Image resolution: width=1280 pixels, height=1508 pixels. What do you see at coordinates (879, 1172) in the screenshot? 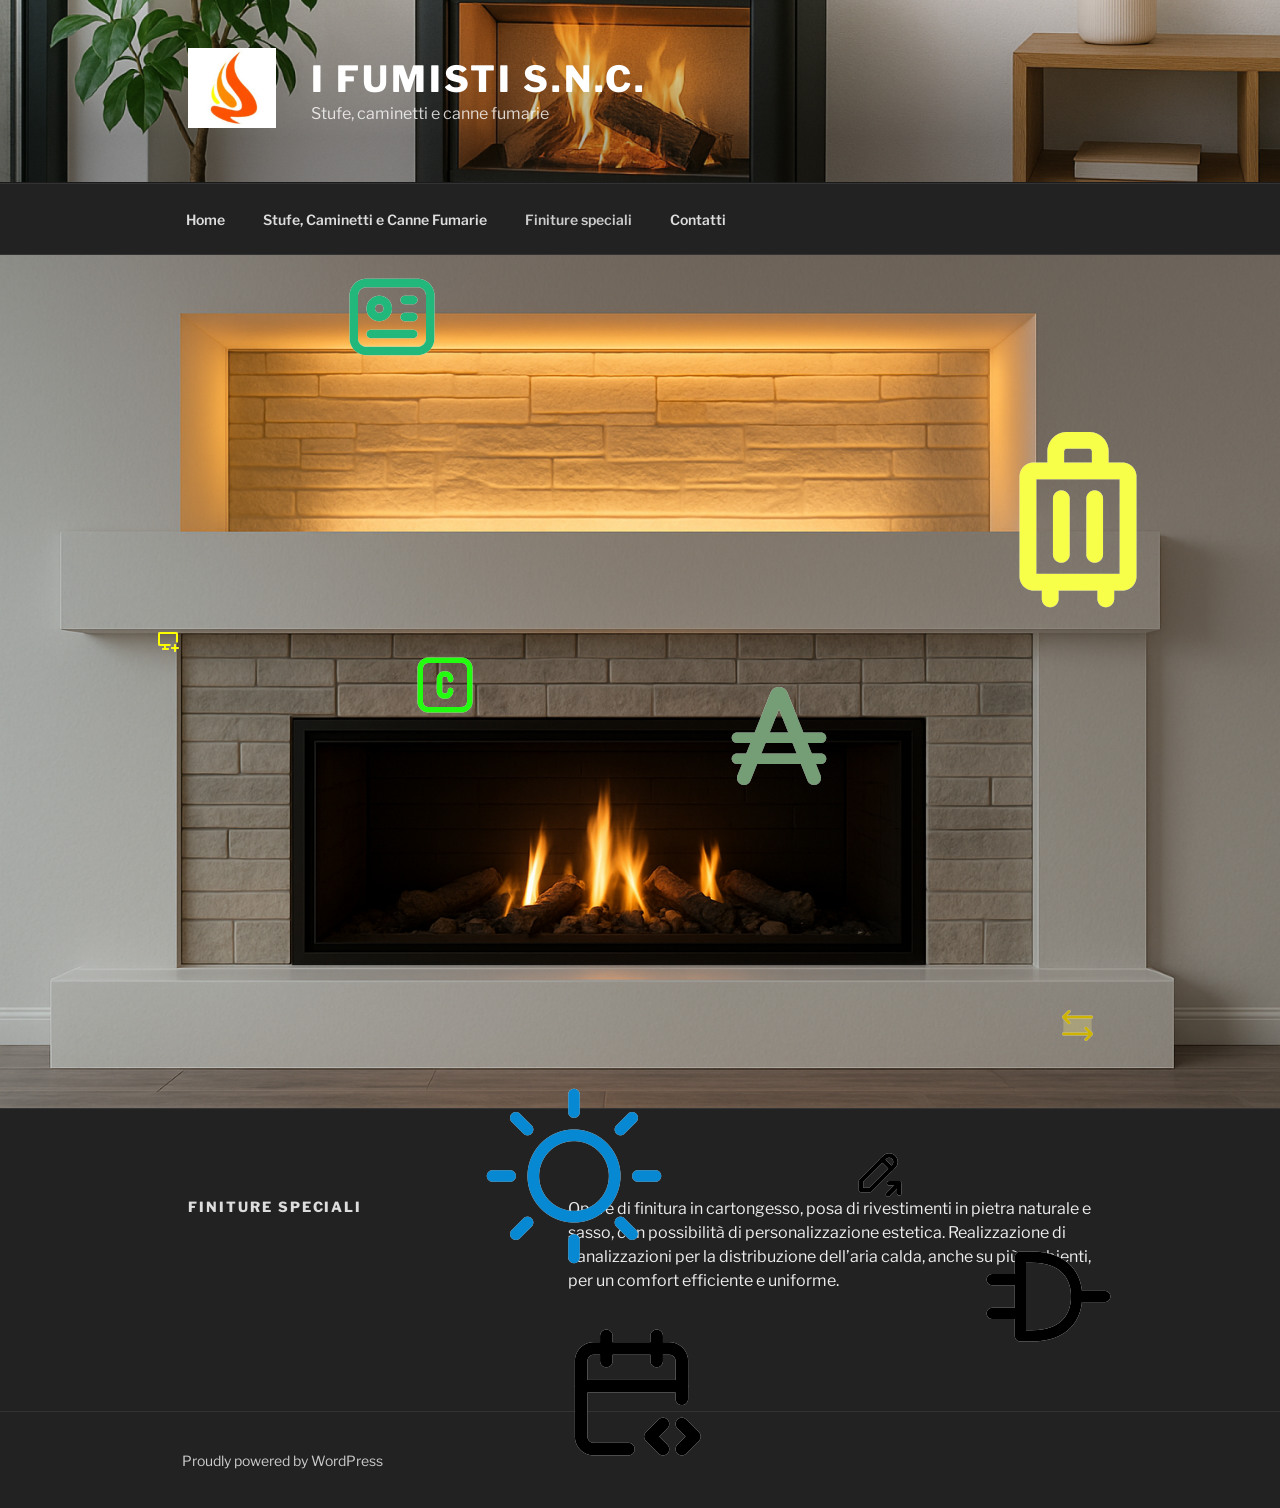
I see `share your edits or annotations` at bounding box center [879, 1172].